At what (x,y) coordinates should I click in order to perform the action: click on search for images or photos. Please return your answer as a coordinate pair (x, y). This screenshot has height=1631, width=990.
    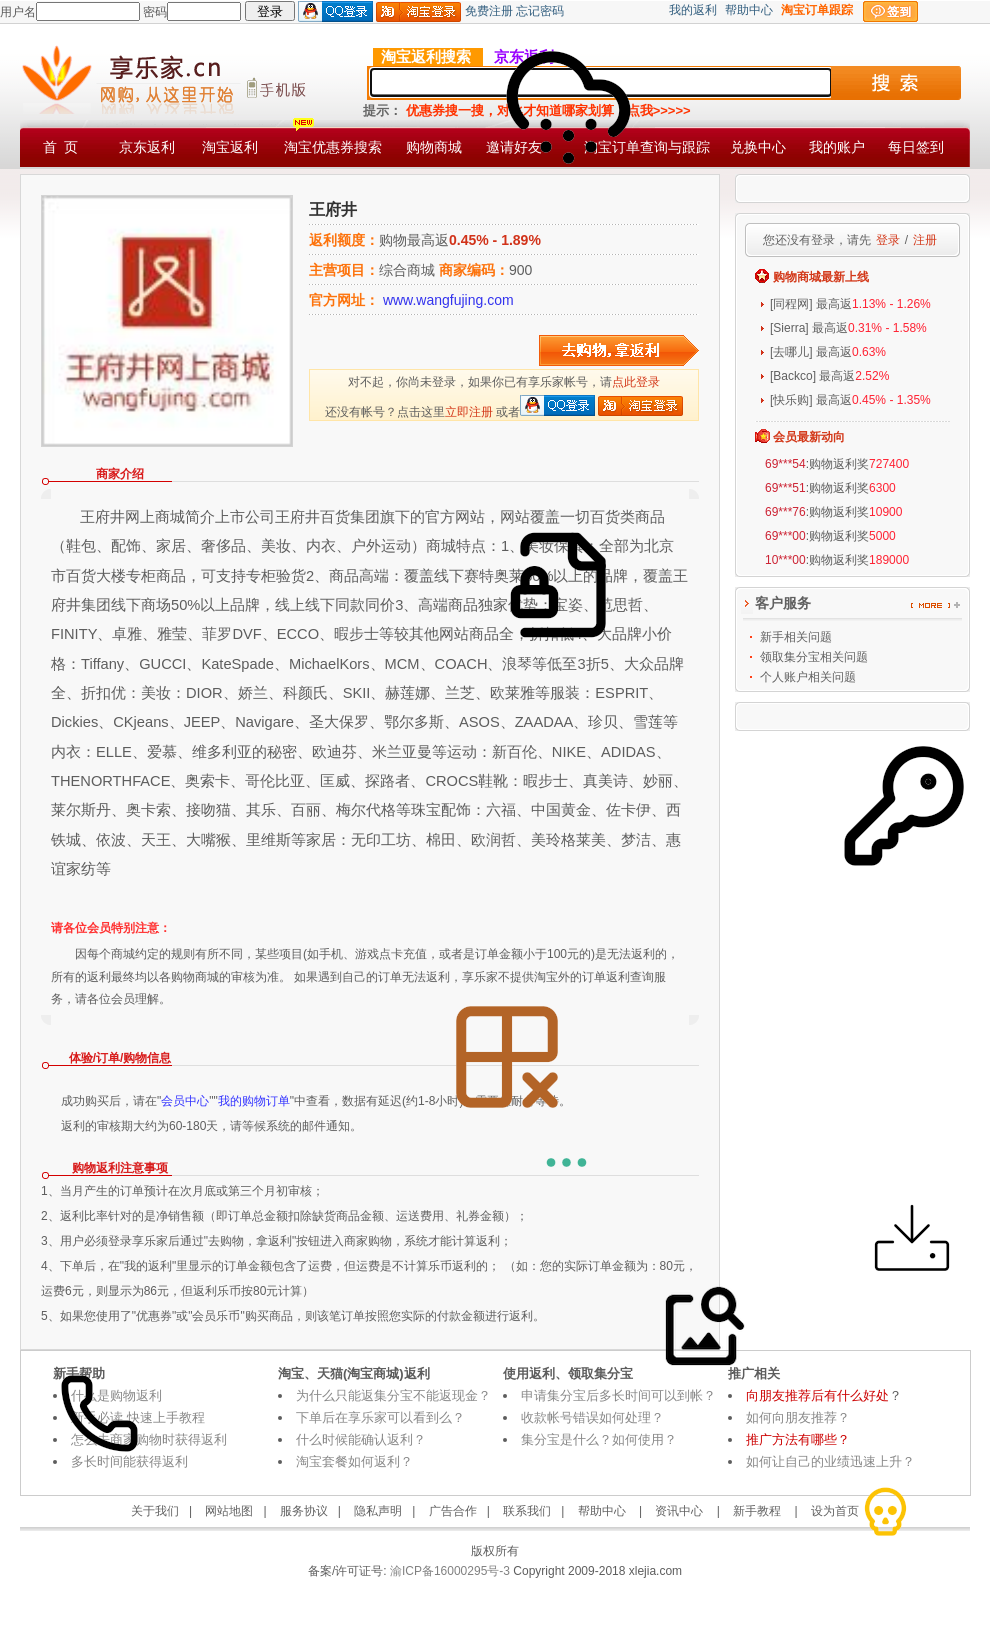
    Looking at the image, I should click on (705, 1326).